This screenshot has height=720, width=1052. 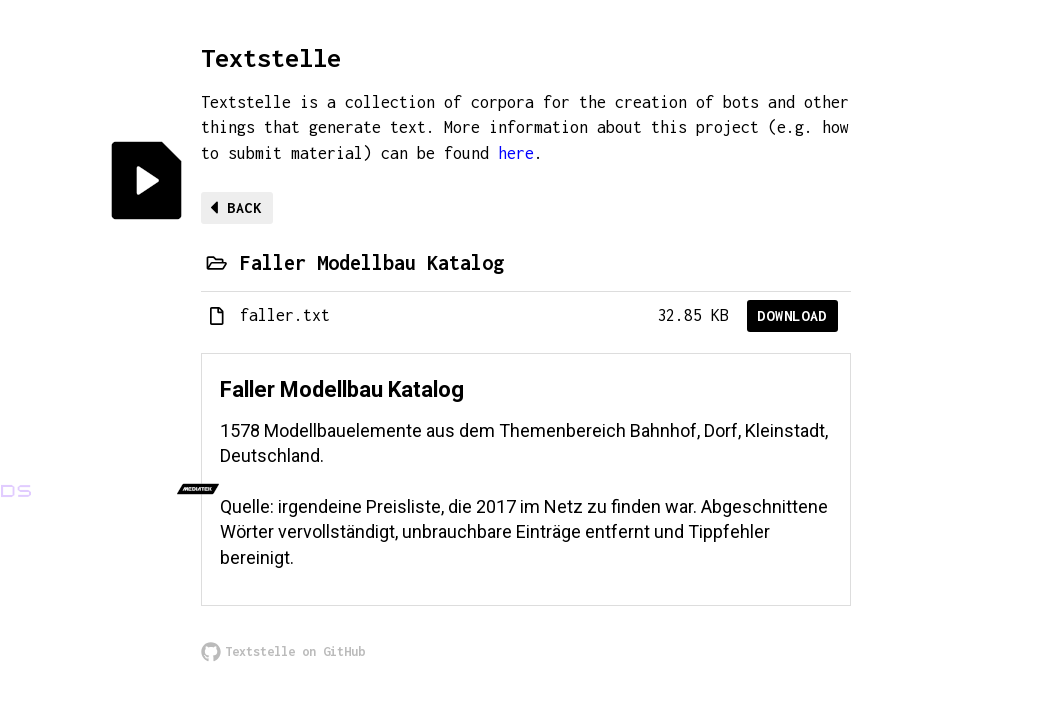 I want to click on open a video file, so click(x=146, y=180).